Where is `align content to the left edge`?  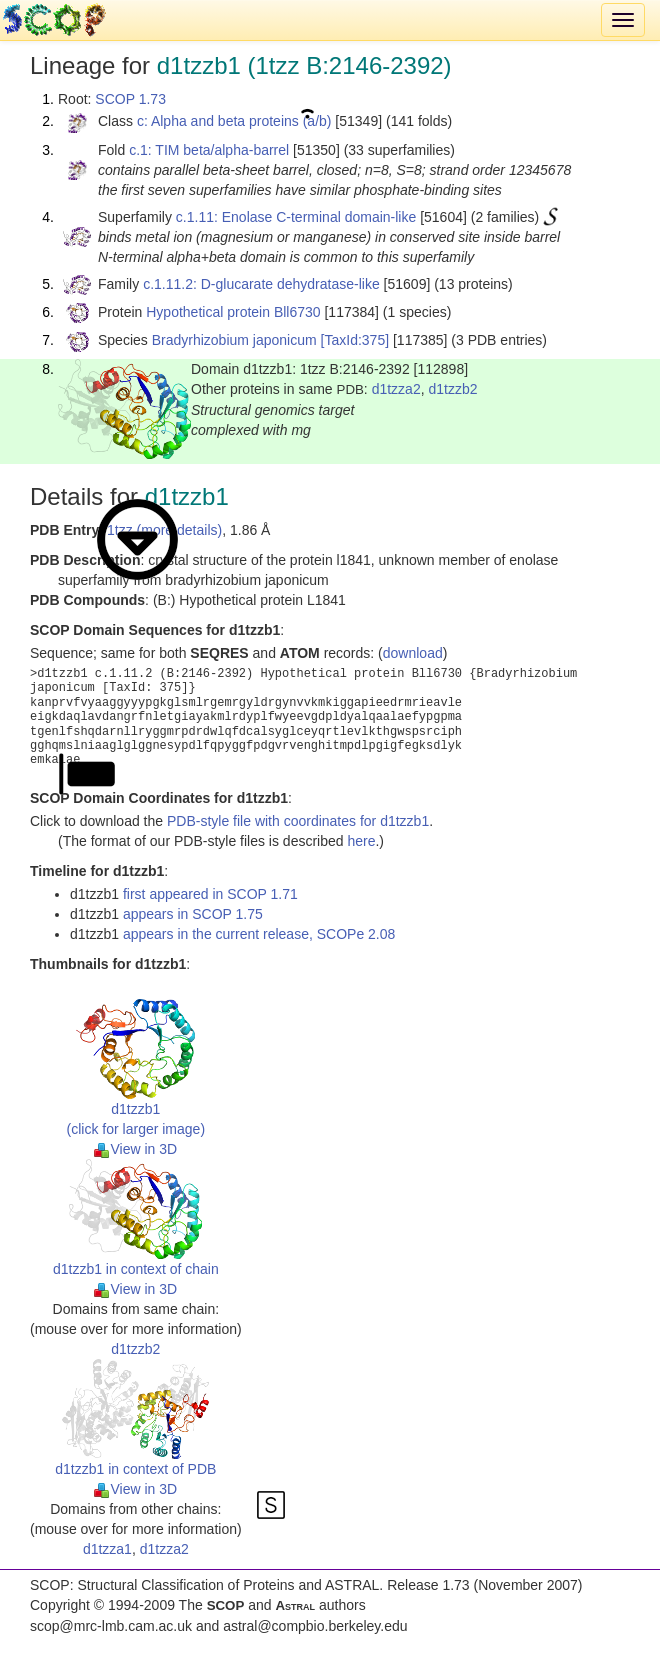
align content to the left edge is located at coordinates (86, 774).